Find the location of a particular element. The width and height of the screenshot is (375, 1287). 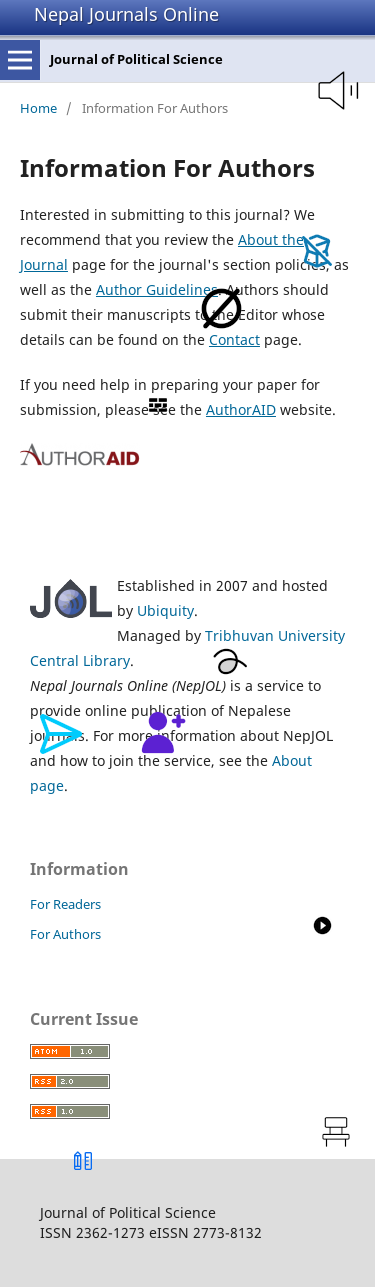

send a message is located at coordinates (60, 734).